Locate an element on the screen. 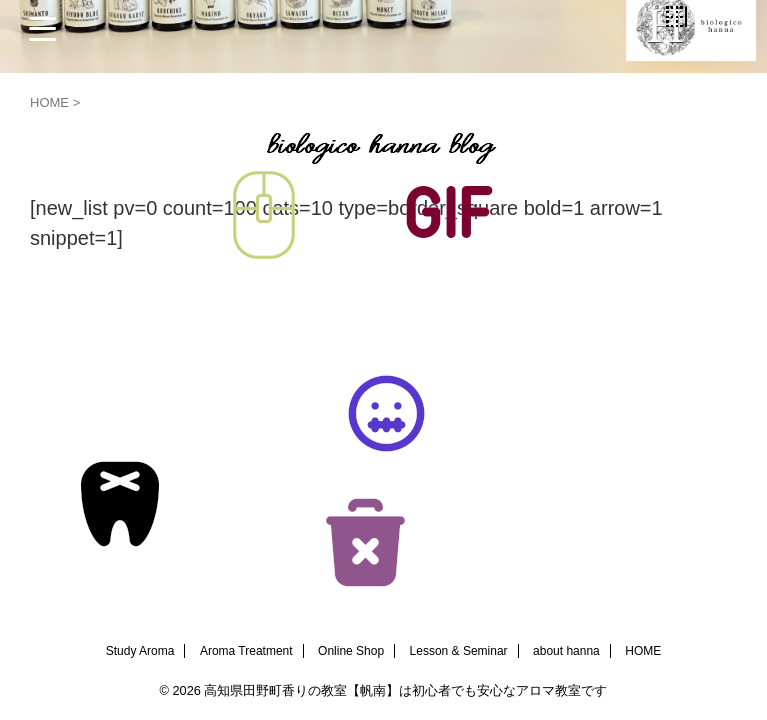  permanently delete item is located at coordinates (365, 542).